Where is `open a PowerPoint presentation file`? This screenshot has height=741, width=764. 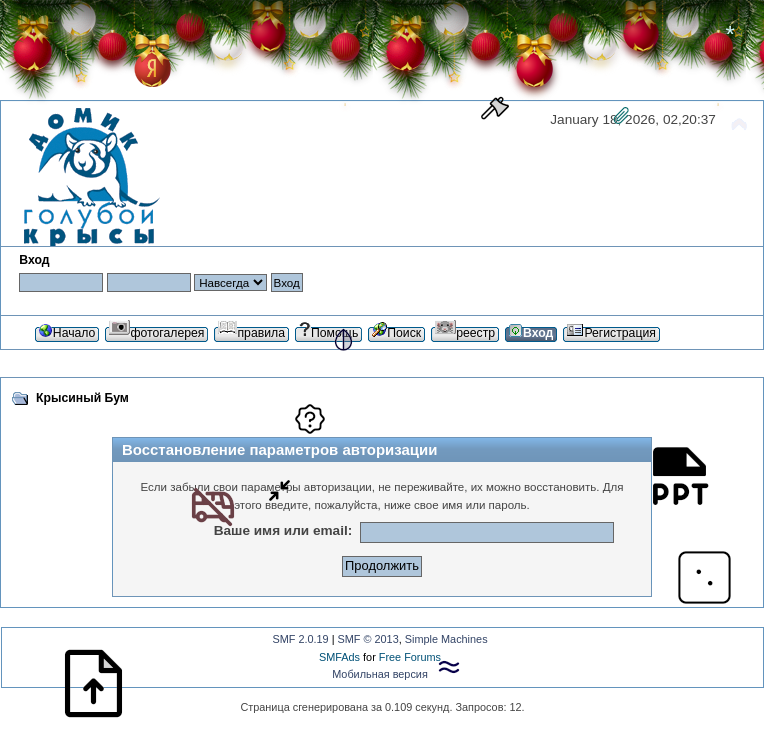
open a PowerPoint presentation file is located at coordinates (679, 478).